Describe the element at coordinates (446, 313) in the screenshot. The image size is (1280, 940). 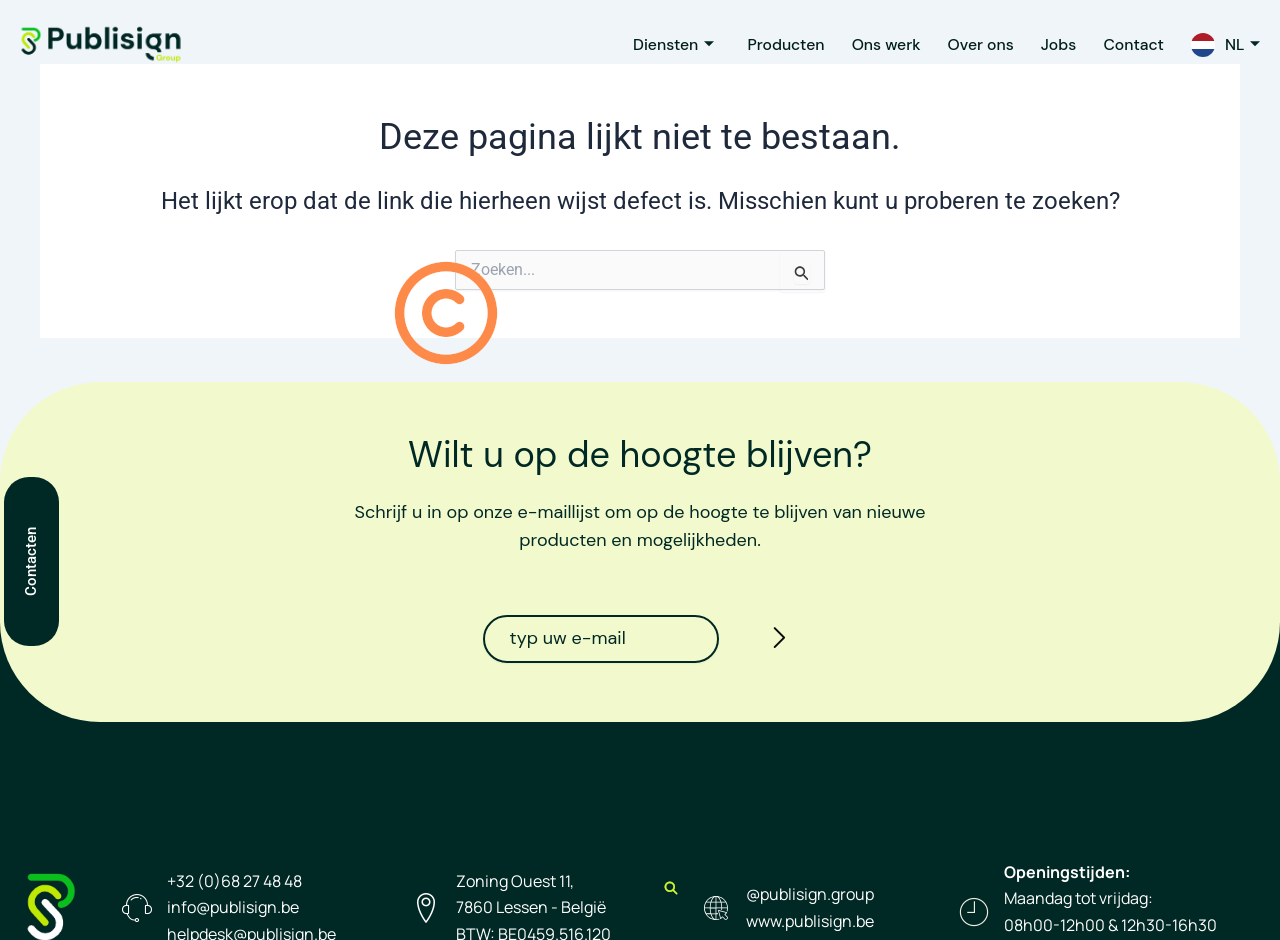
I see `indicates copyrighted content` at that location.